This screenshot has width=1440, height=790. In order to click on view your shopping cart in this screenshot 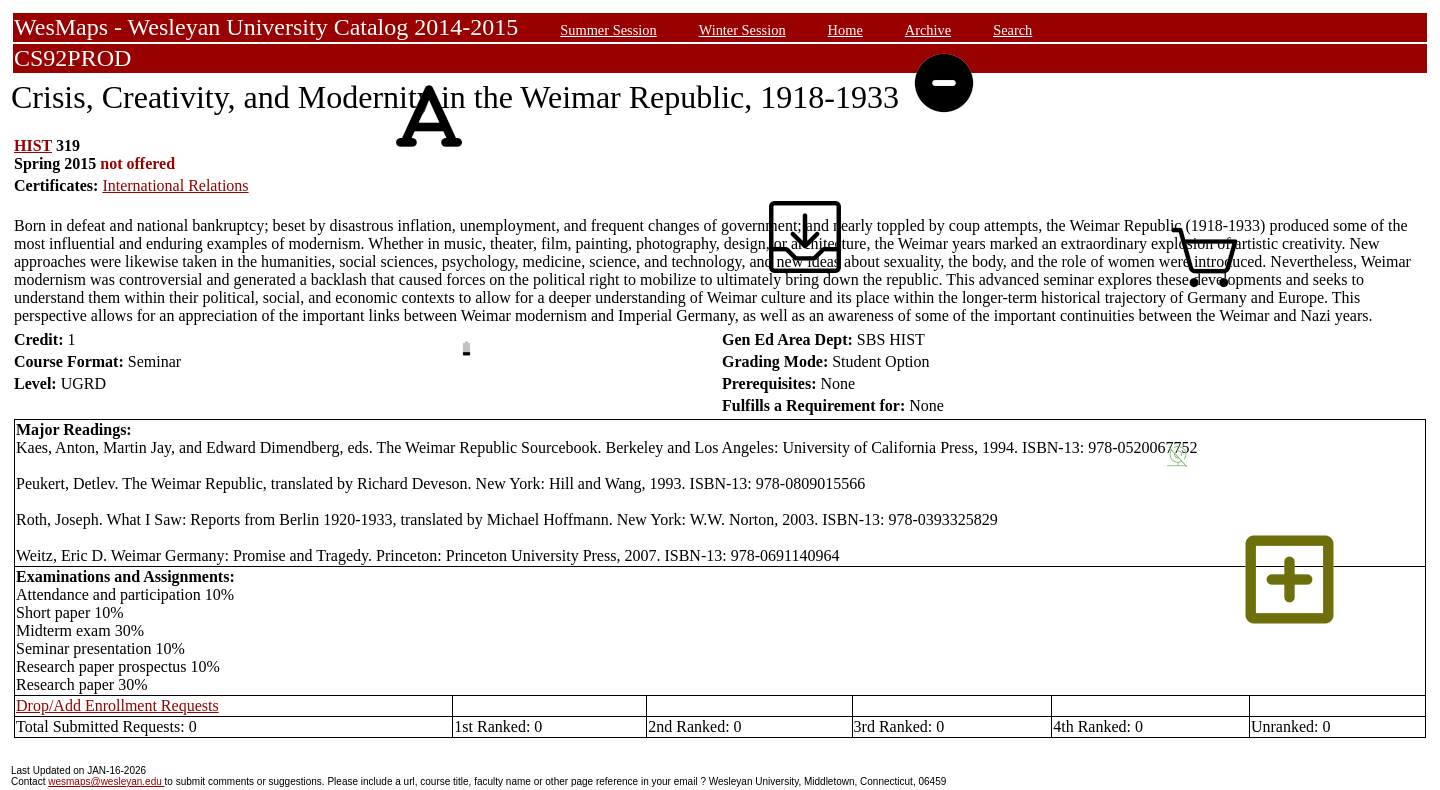, I will do `click(1205, 257)`.